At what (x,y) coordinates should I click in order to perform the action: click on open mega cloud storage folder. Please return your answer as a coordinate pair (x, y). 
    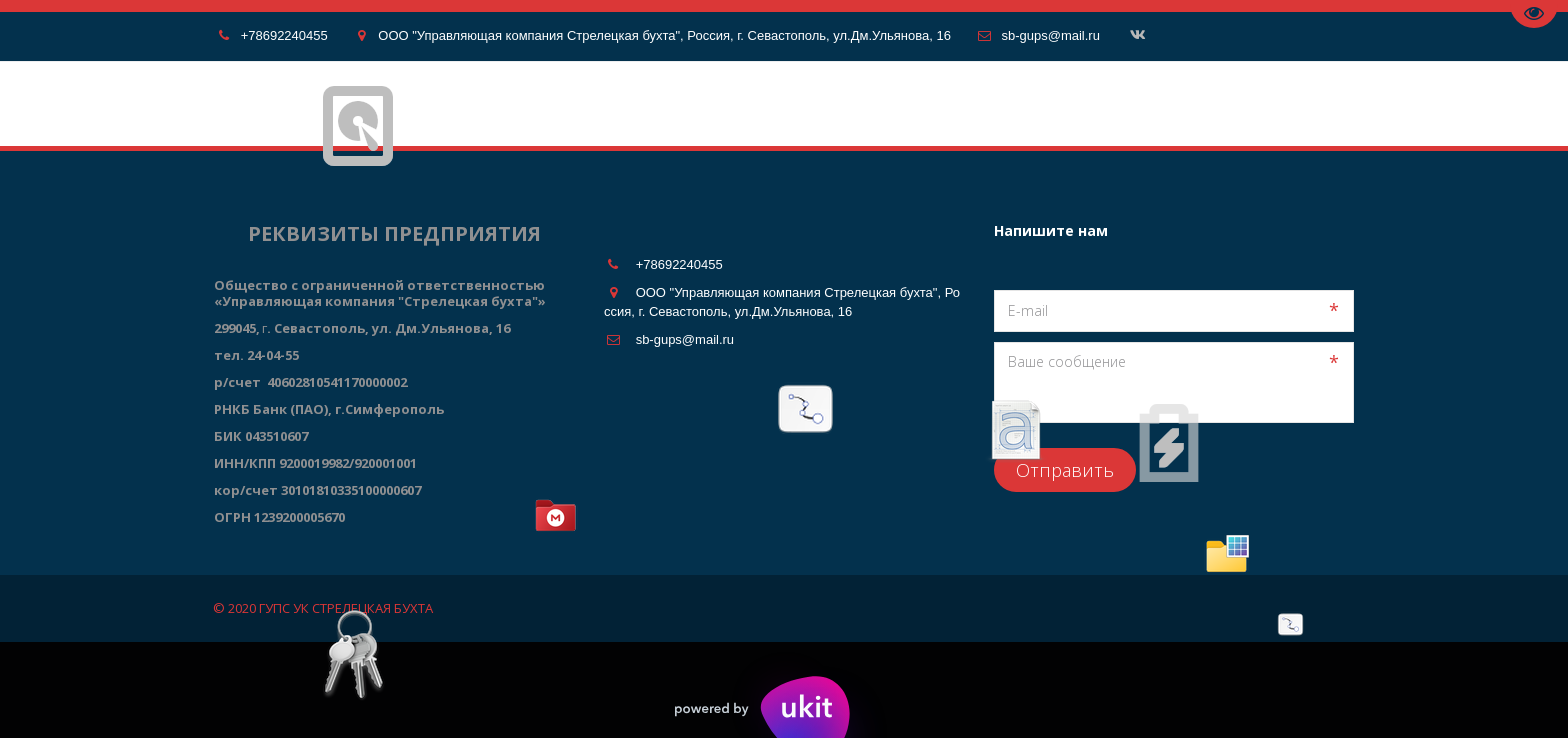
    Looking at the image, I should click on (555, 516).